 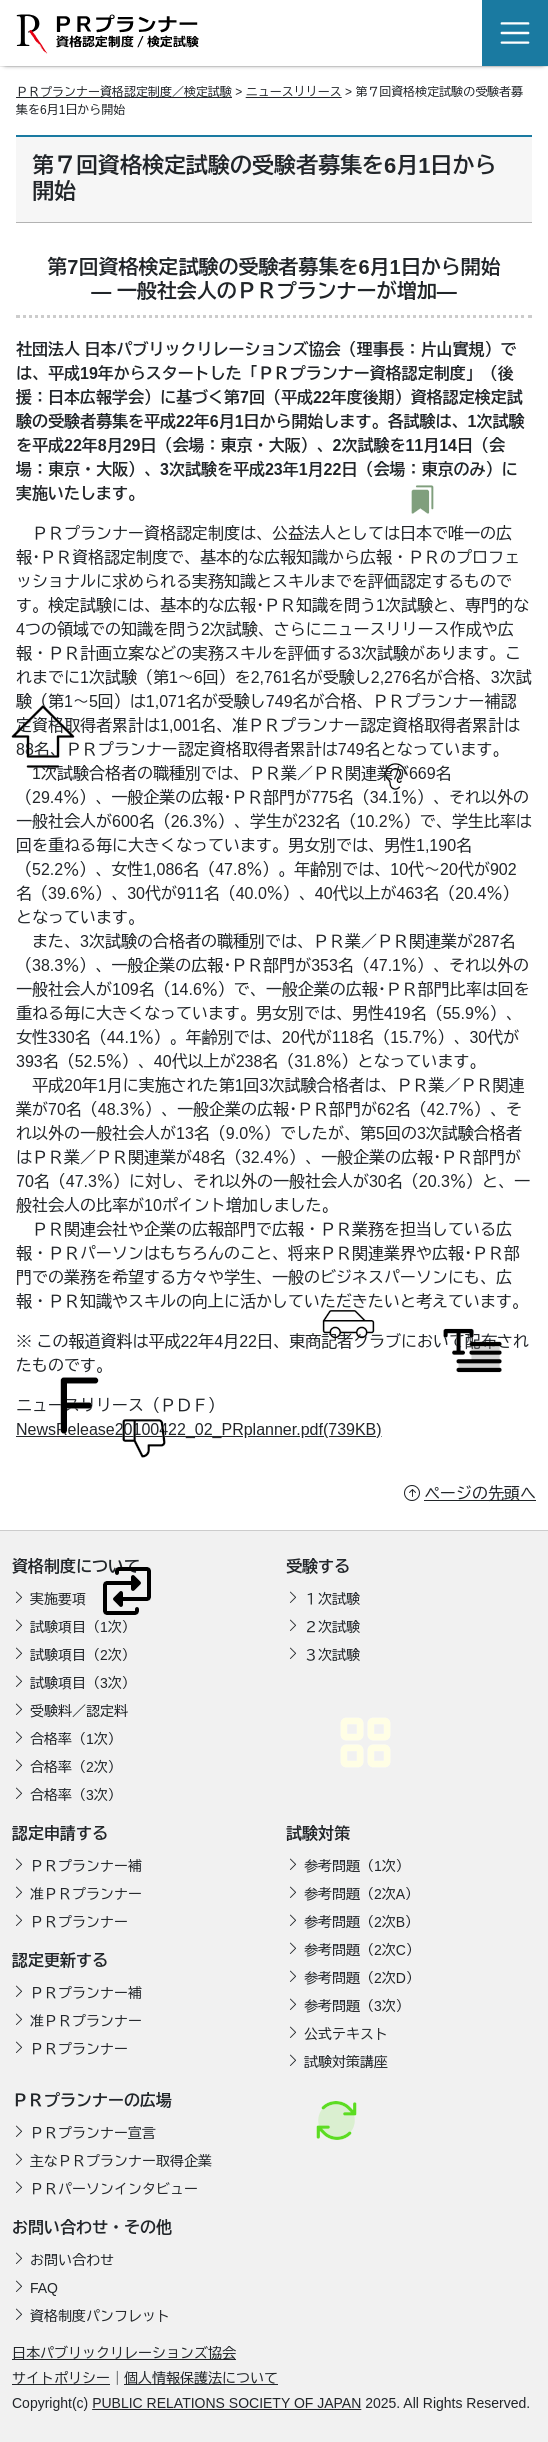 I want to click on read article from The New York Times, so click(x=471, y=1350).